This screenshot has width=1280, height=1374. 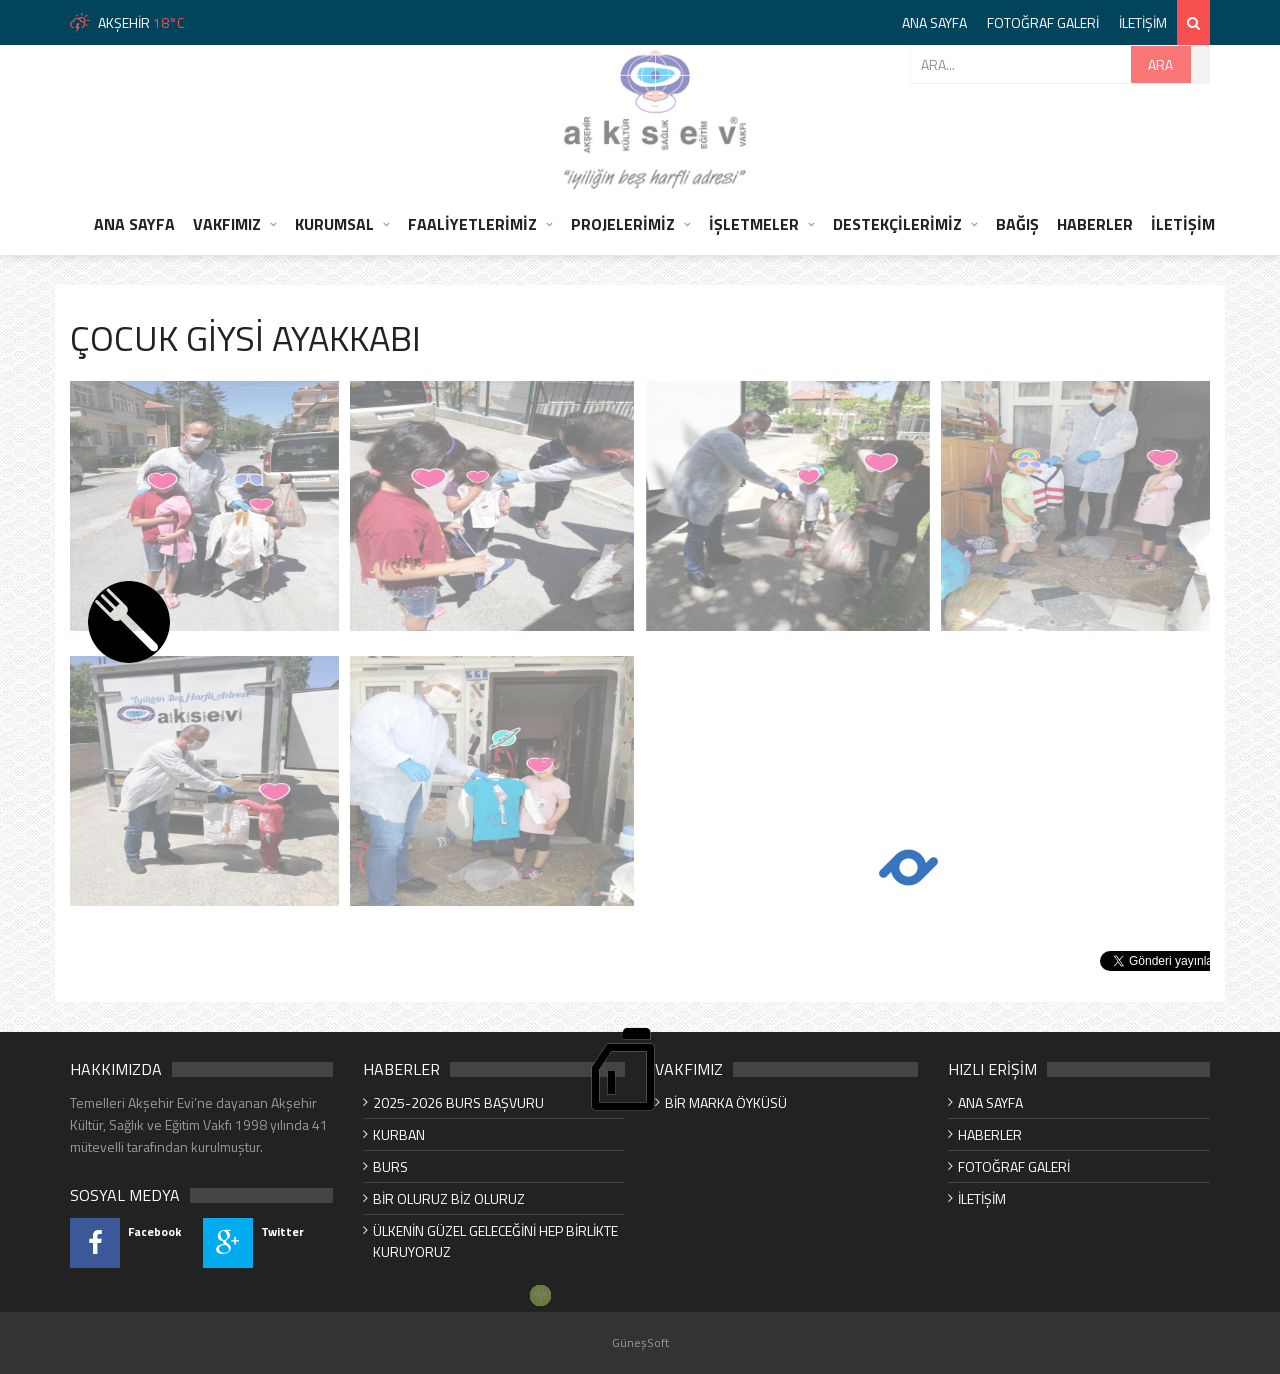 I want to click on bspwm tiling window manager logo, so click(x=540, y=1295).